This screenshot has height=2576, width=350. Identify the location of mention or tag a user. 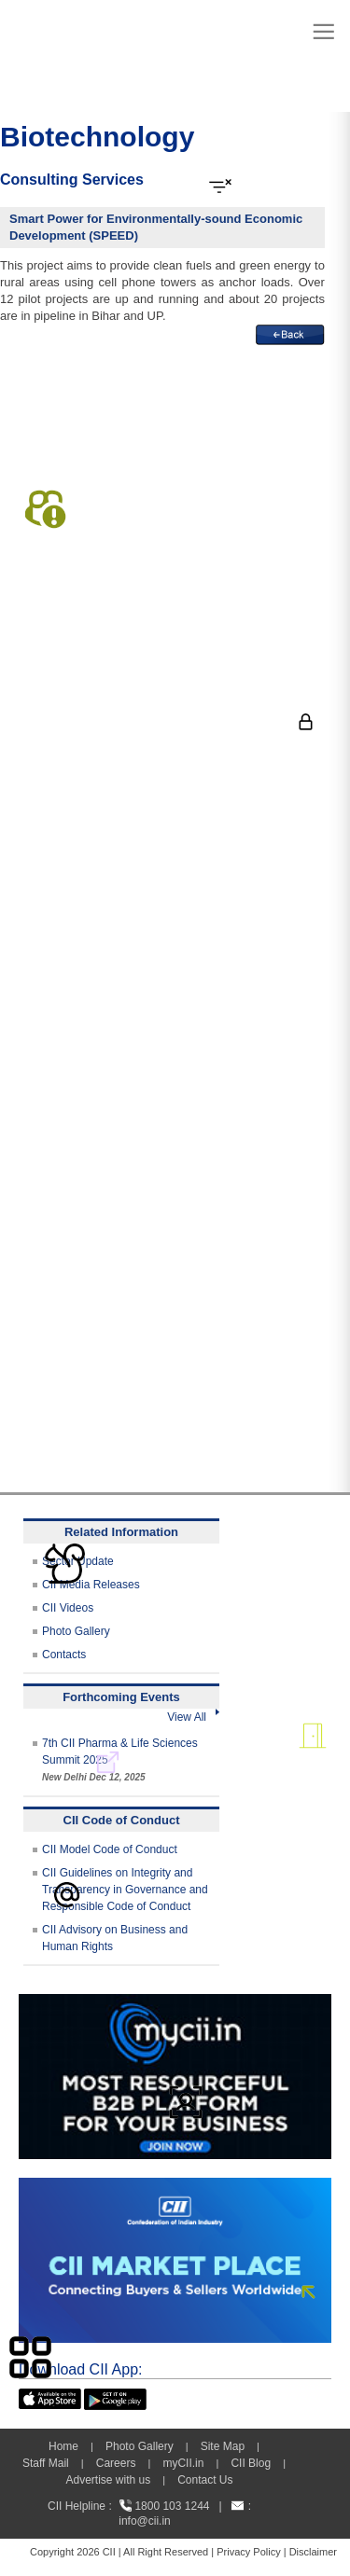
(66, 1894).